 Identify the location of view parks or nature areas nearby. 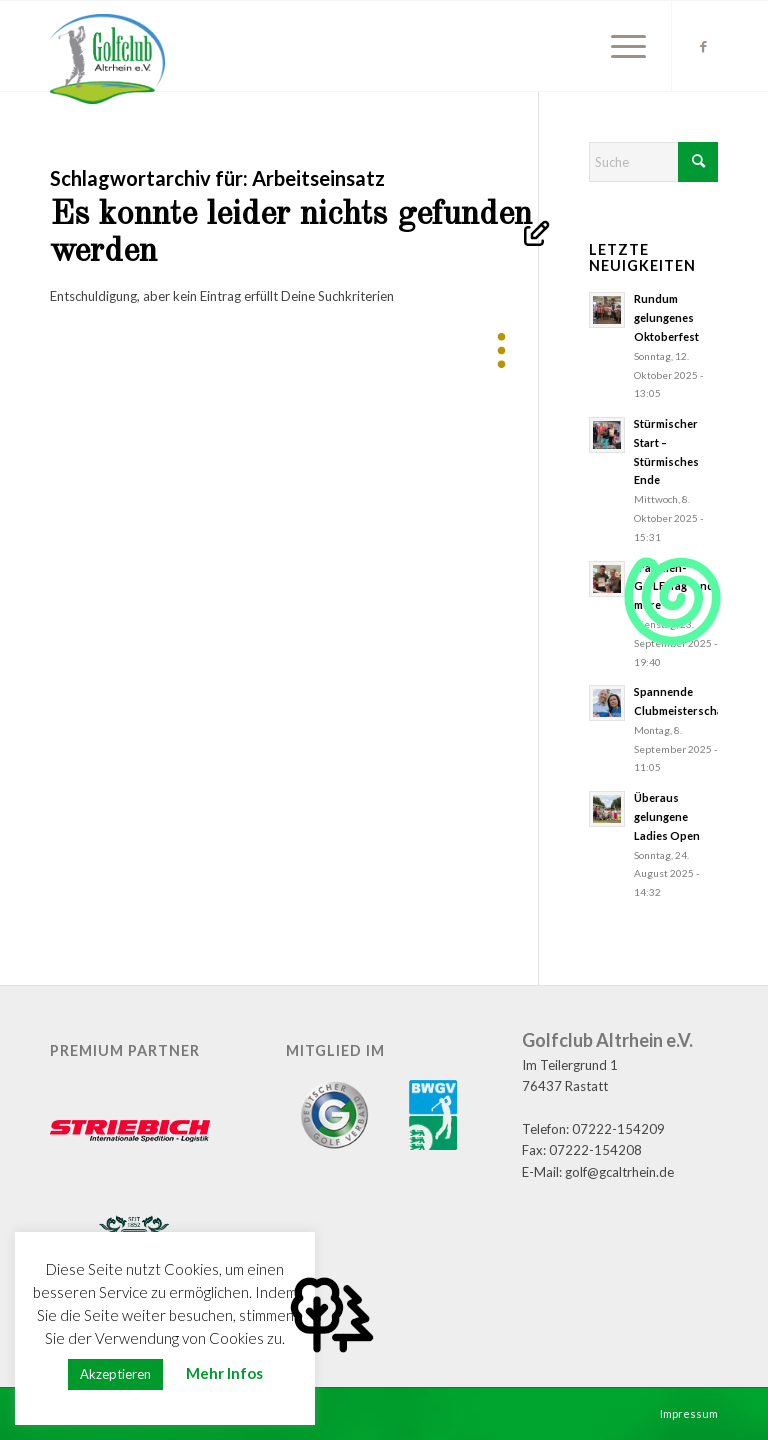
(332, 1315).